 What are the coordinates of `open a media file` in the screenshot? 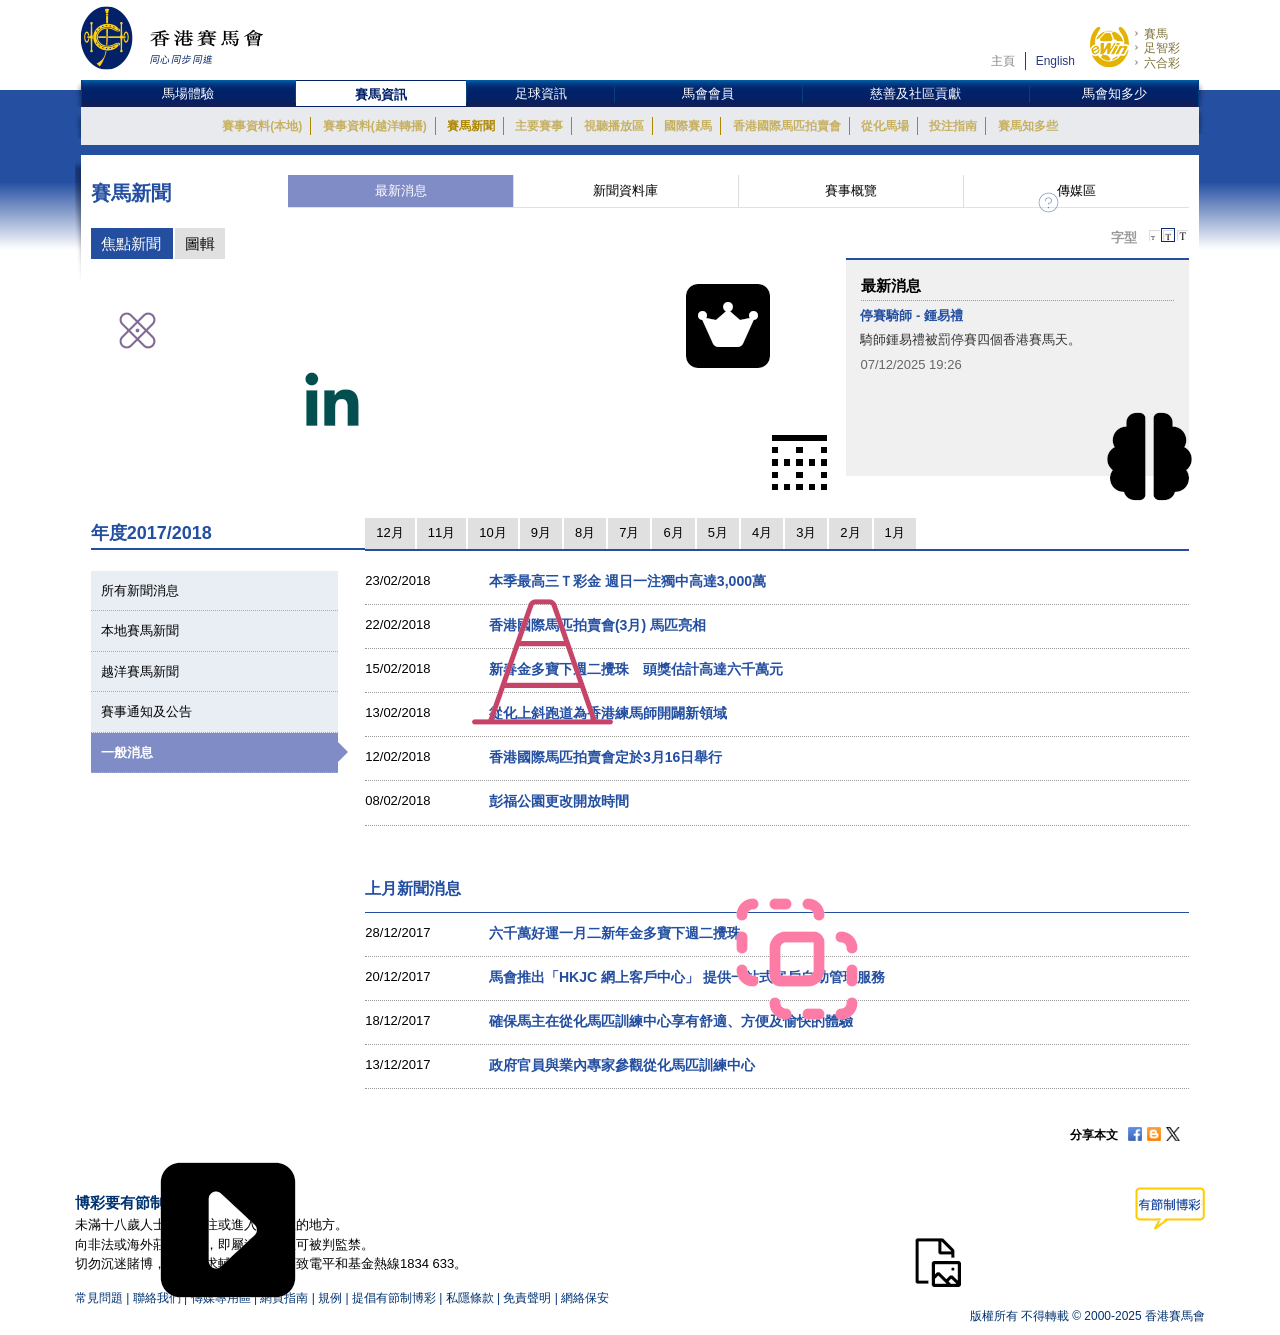 It's located at (935, 1261).